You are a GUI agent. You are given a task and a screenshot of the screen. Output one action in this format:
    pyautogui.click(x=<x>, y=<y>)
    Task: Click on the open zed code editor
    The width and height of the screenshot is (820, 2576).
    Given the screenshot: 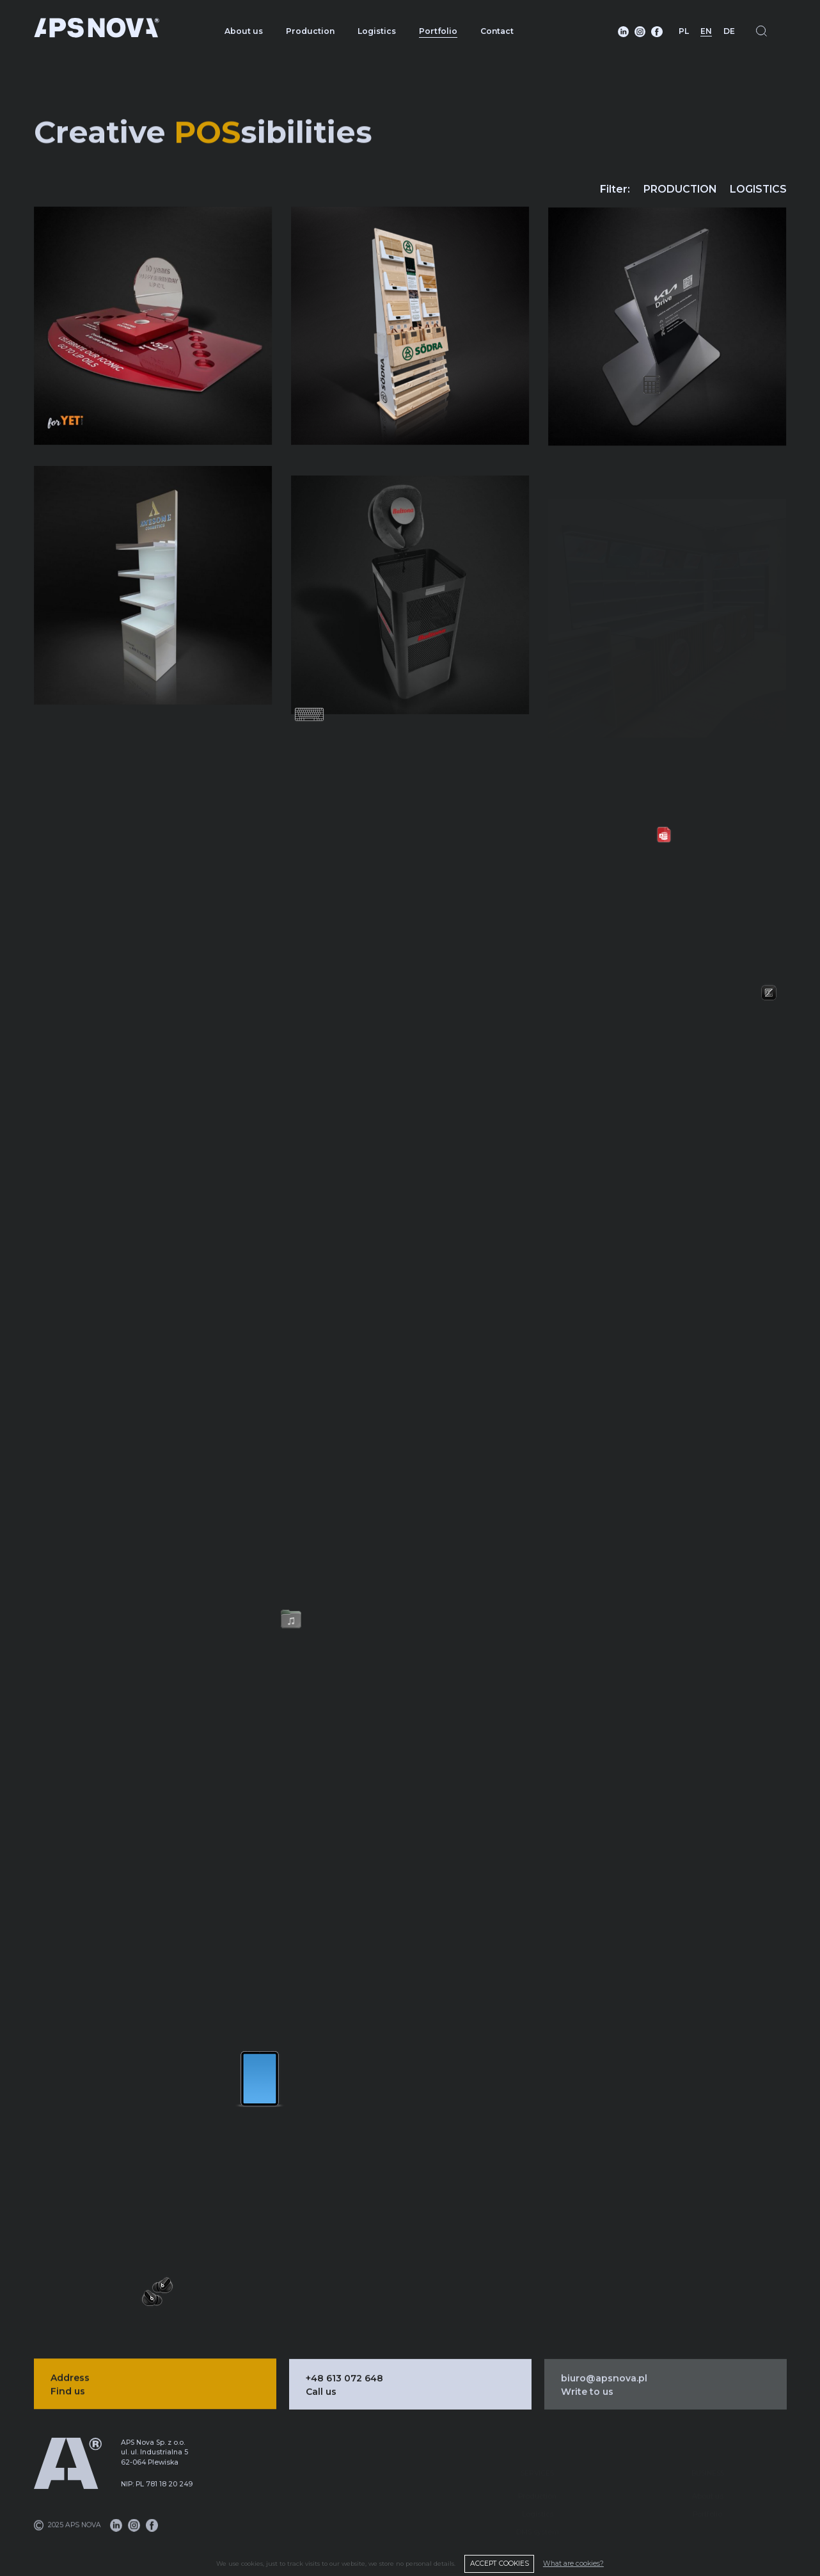 What is the action you would take?
    pyautogui.click(x=769, y=993)
    